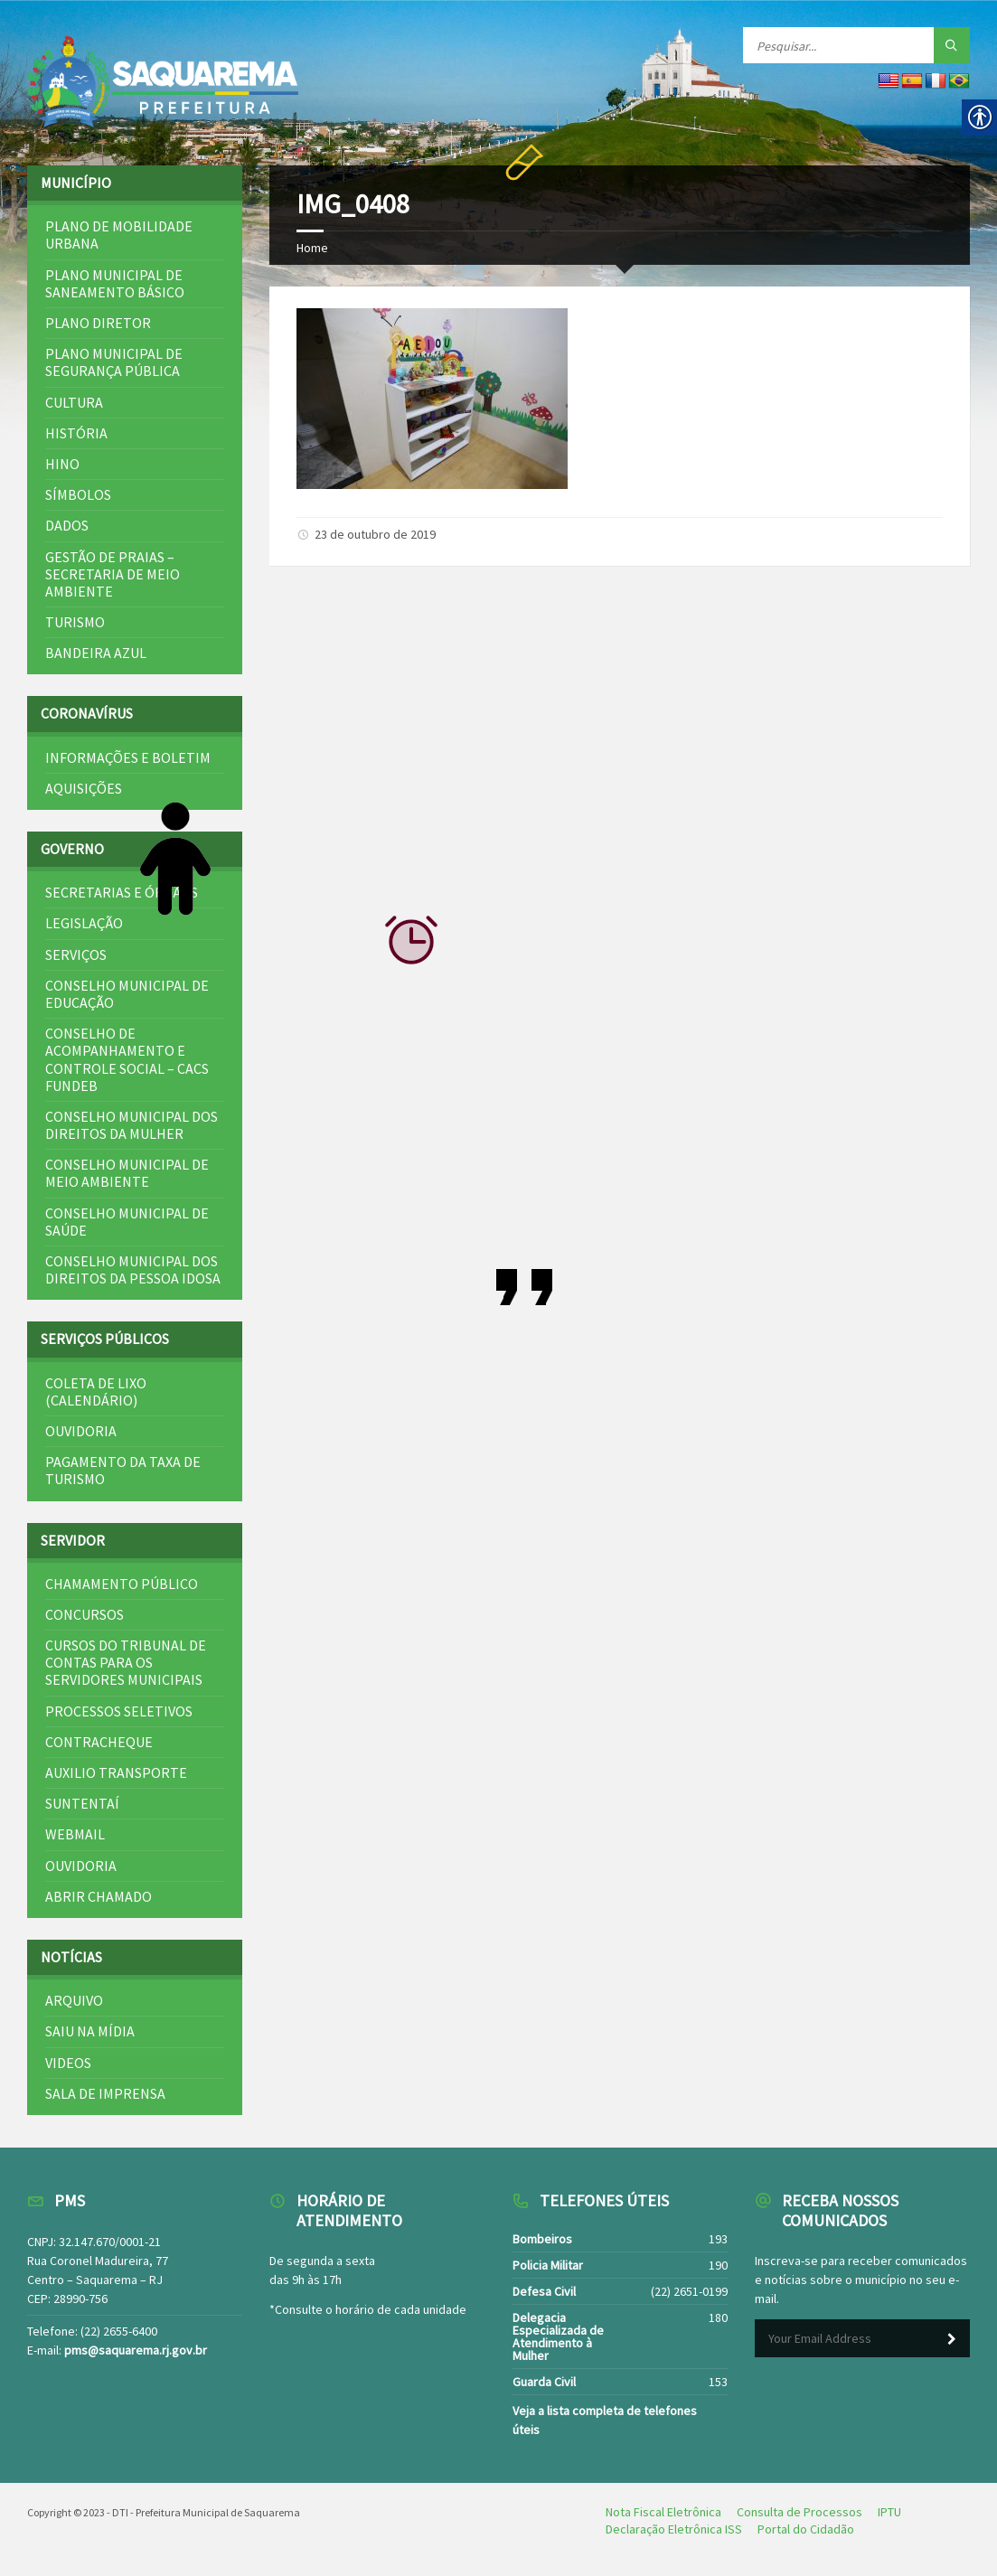  I want to click on set an alarm or timer, so click(411, 940).